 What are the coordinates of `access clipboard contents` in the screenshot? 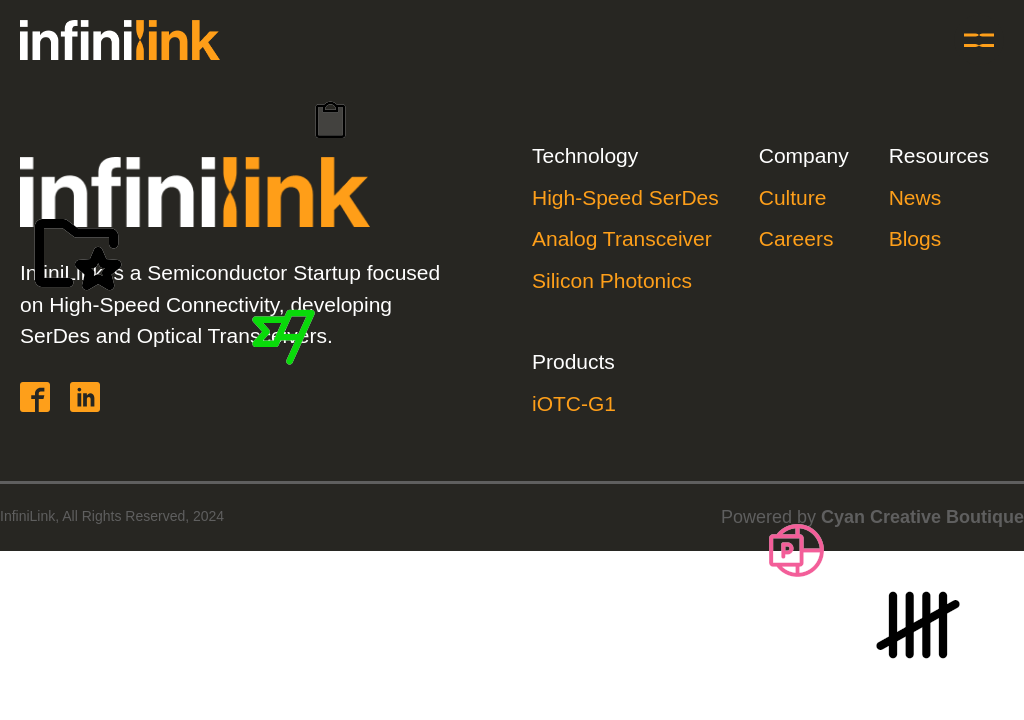 It's located at (330, 120).